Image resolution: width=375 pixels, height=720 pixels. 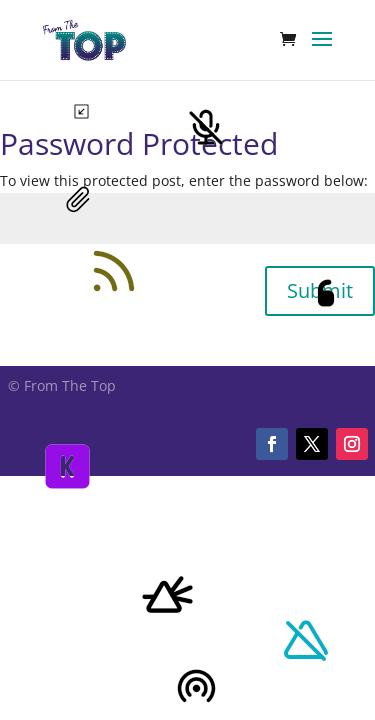 I want to click on toggle light refraction or prism effect, so click(x=167, y=594).